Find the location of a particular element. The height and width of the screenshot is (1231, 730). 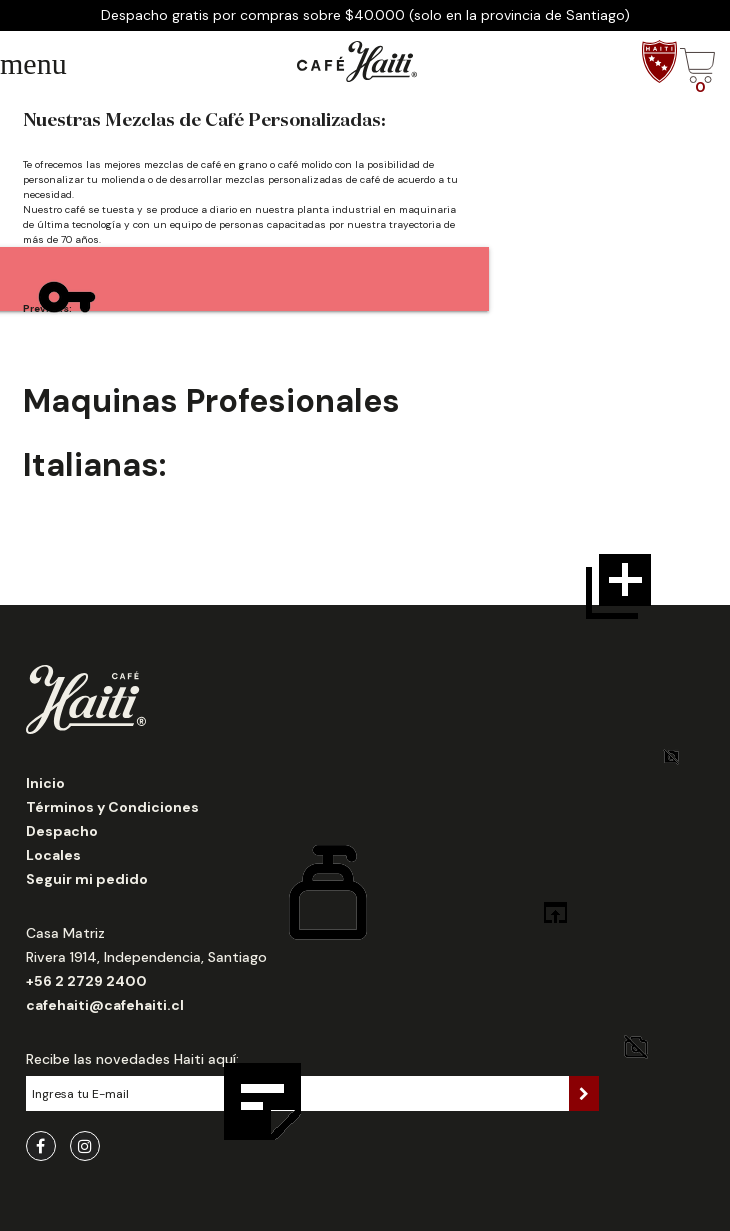

access VPN or secure connection settings is located at coordinates (67, 297).